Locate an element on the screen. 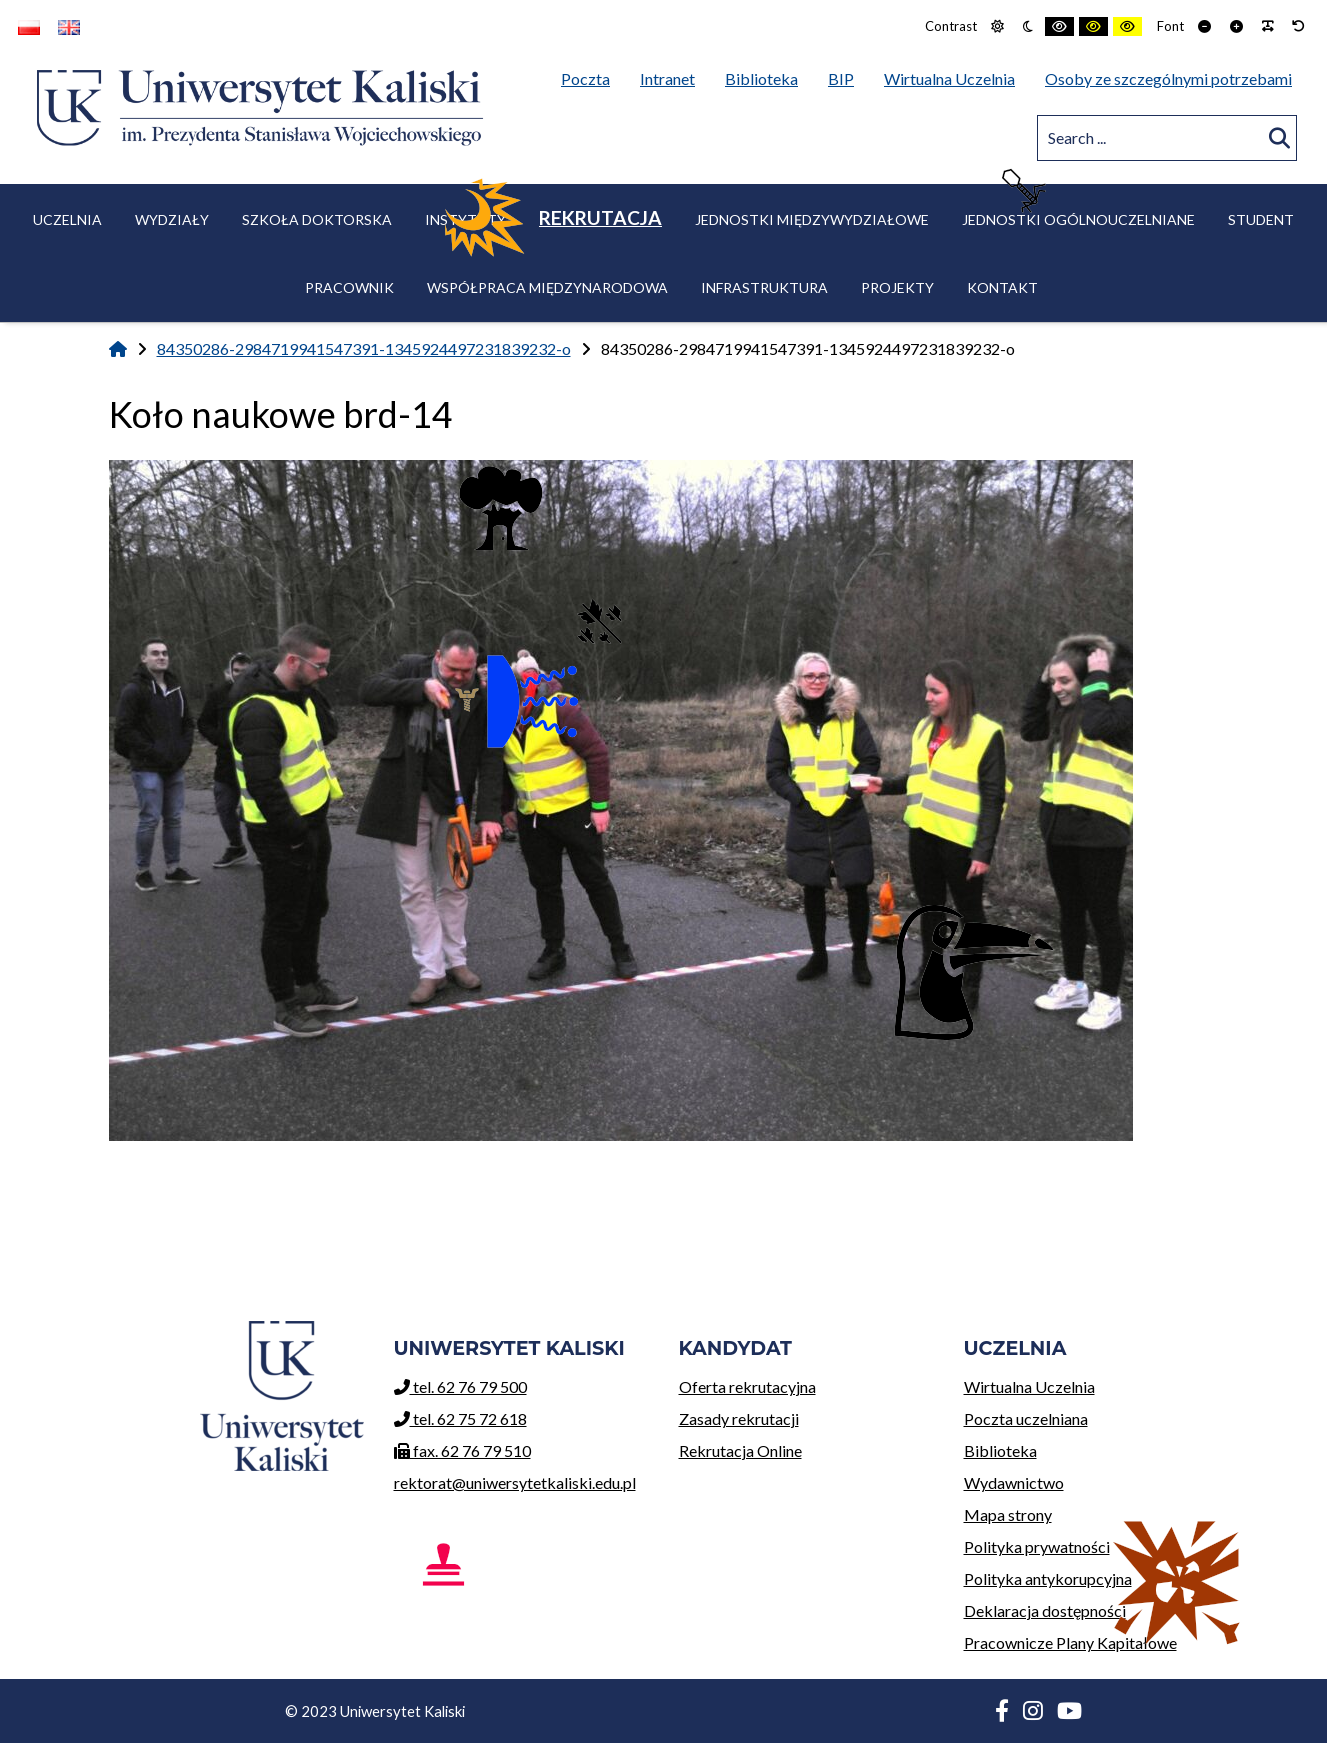 This screenshot has height=1743, width=1327. trigger an explosion or blast effect is located at coordinates (1175, 1583).